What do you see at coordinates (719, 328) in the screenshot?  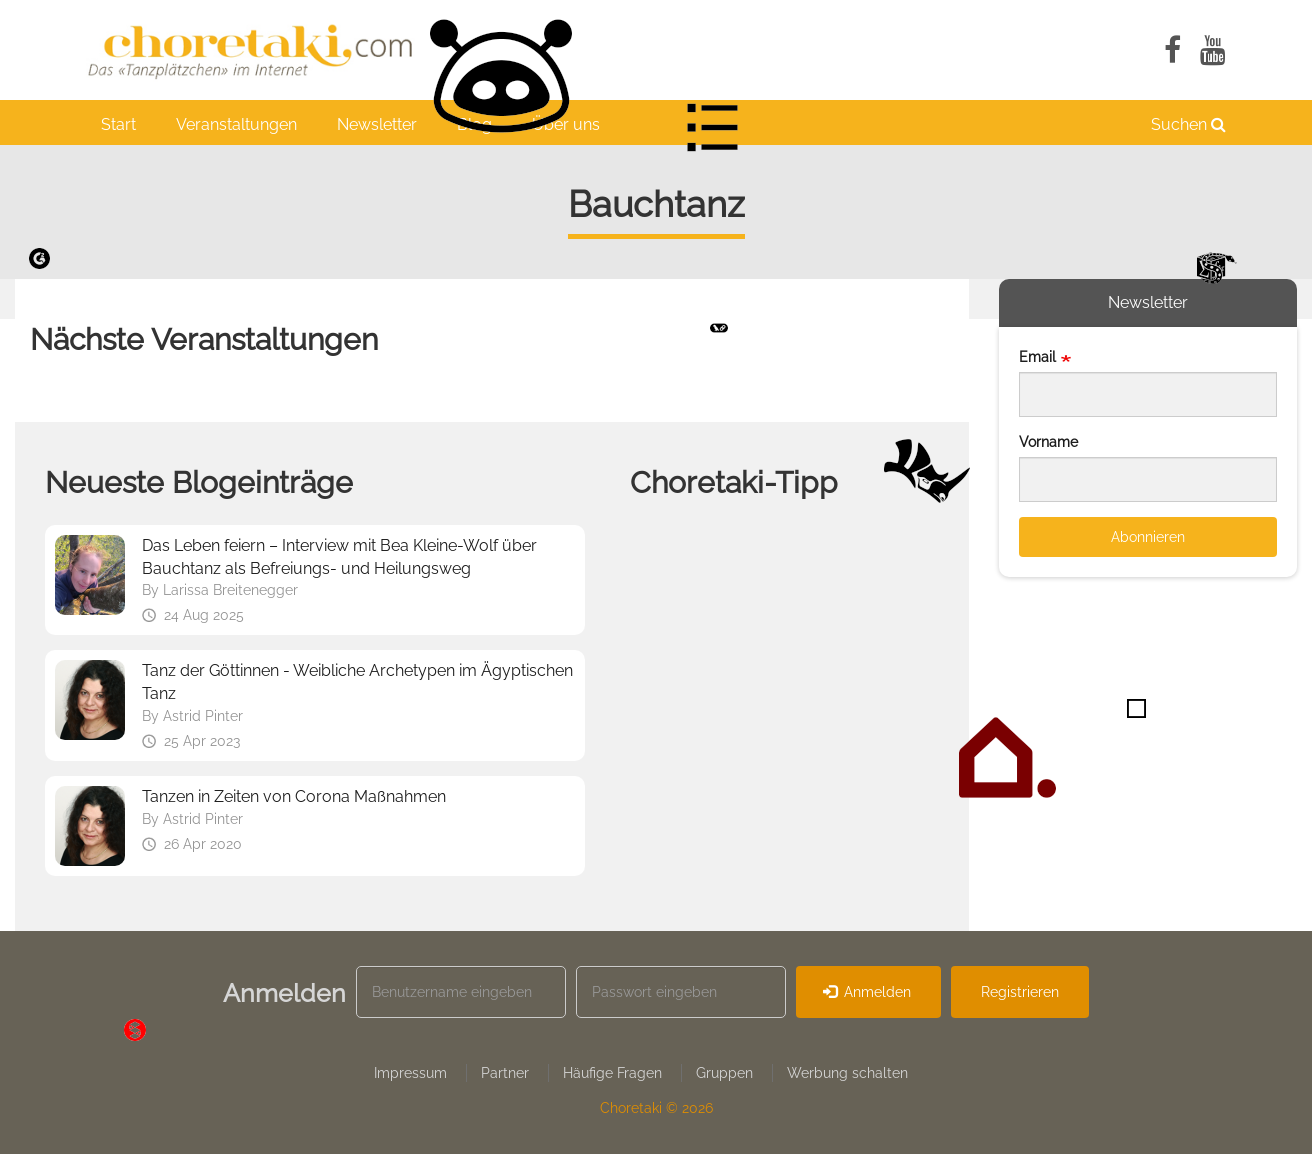 I see `langchain official logo` at bounding box center [719, 328].